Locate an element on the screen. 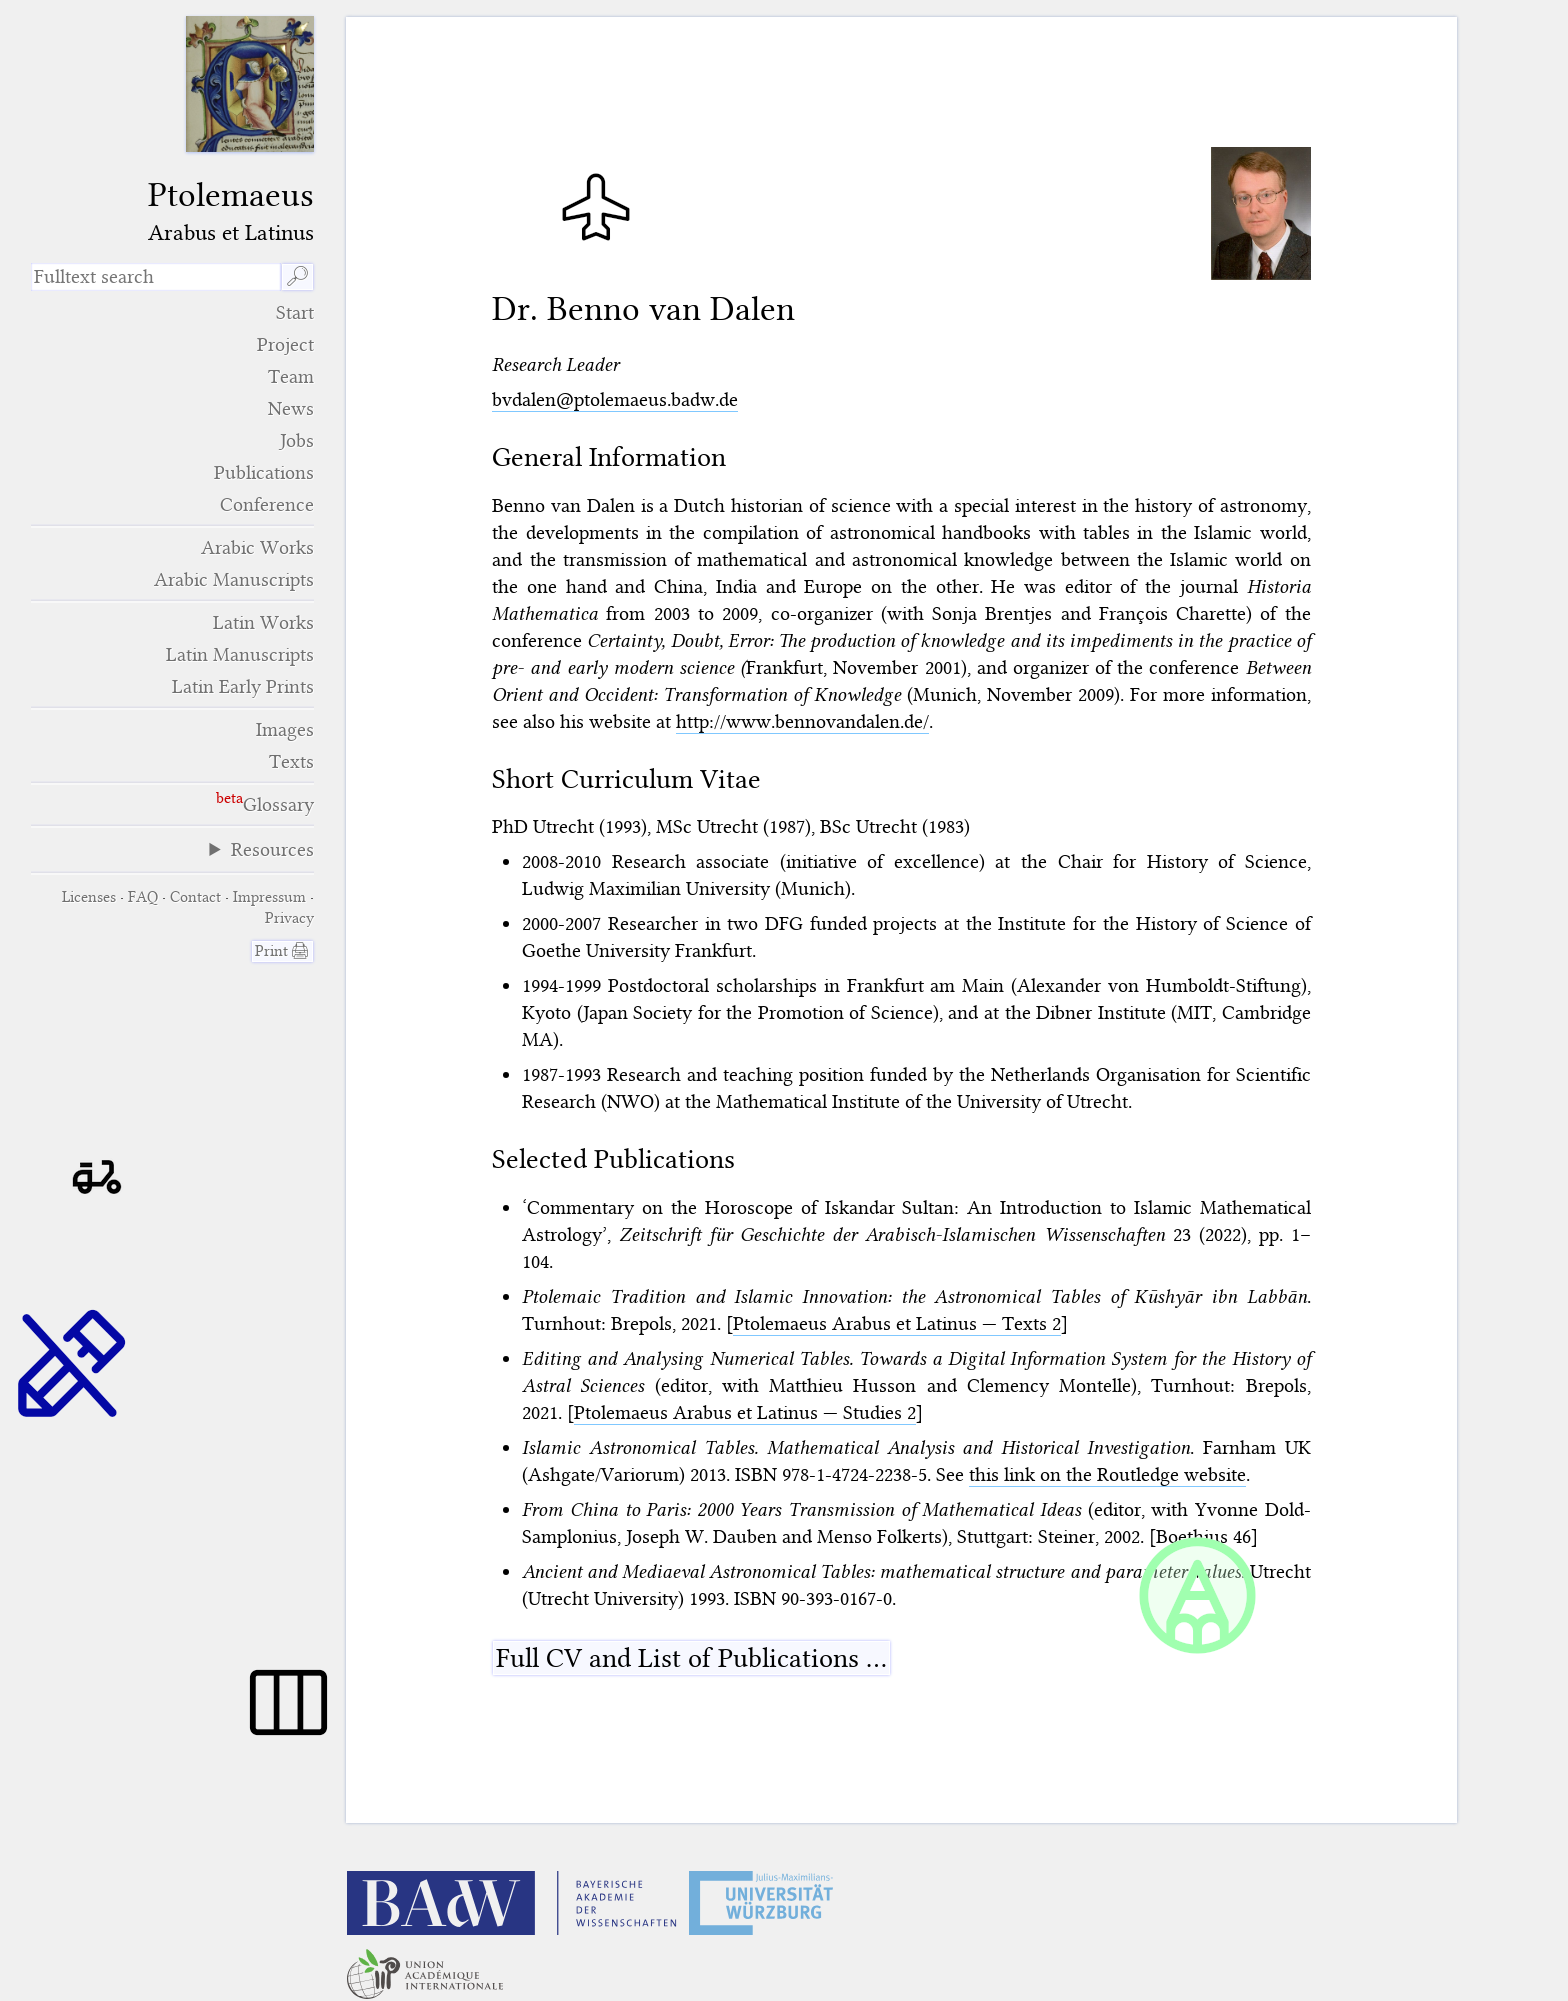  edit or modify content is located at coordinates (1197, 1595).